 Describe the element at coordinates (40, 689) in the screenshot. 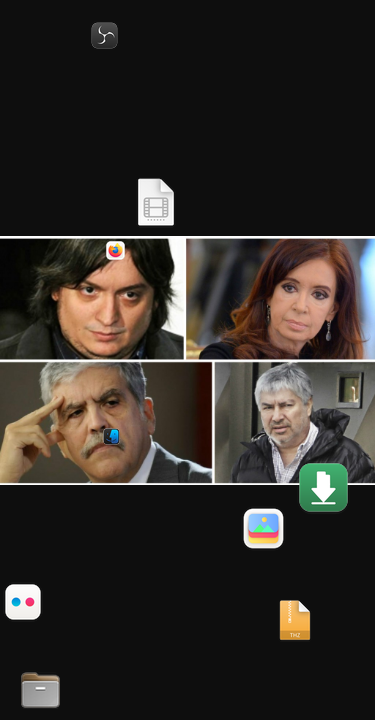

I see `open the nautilus file manager` at that location.